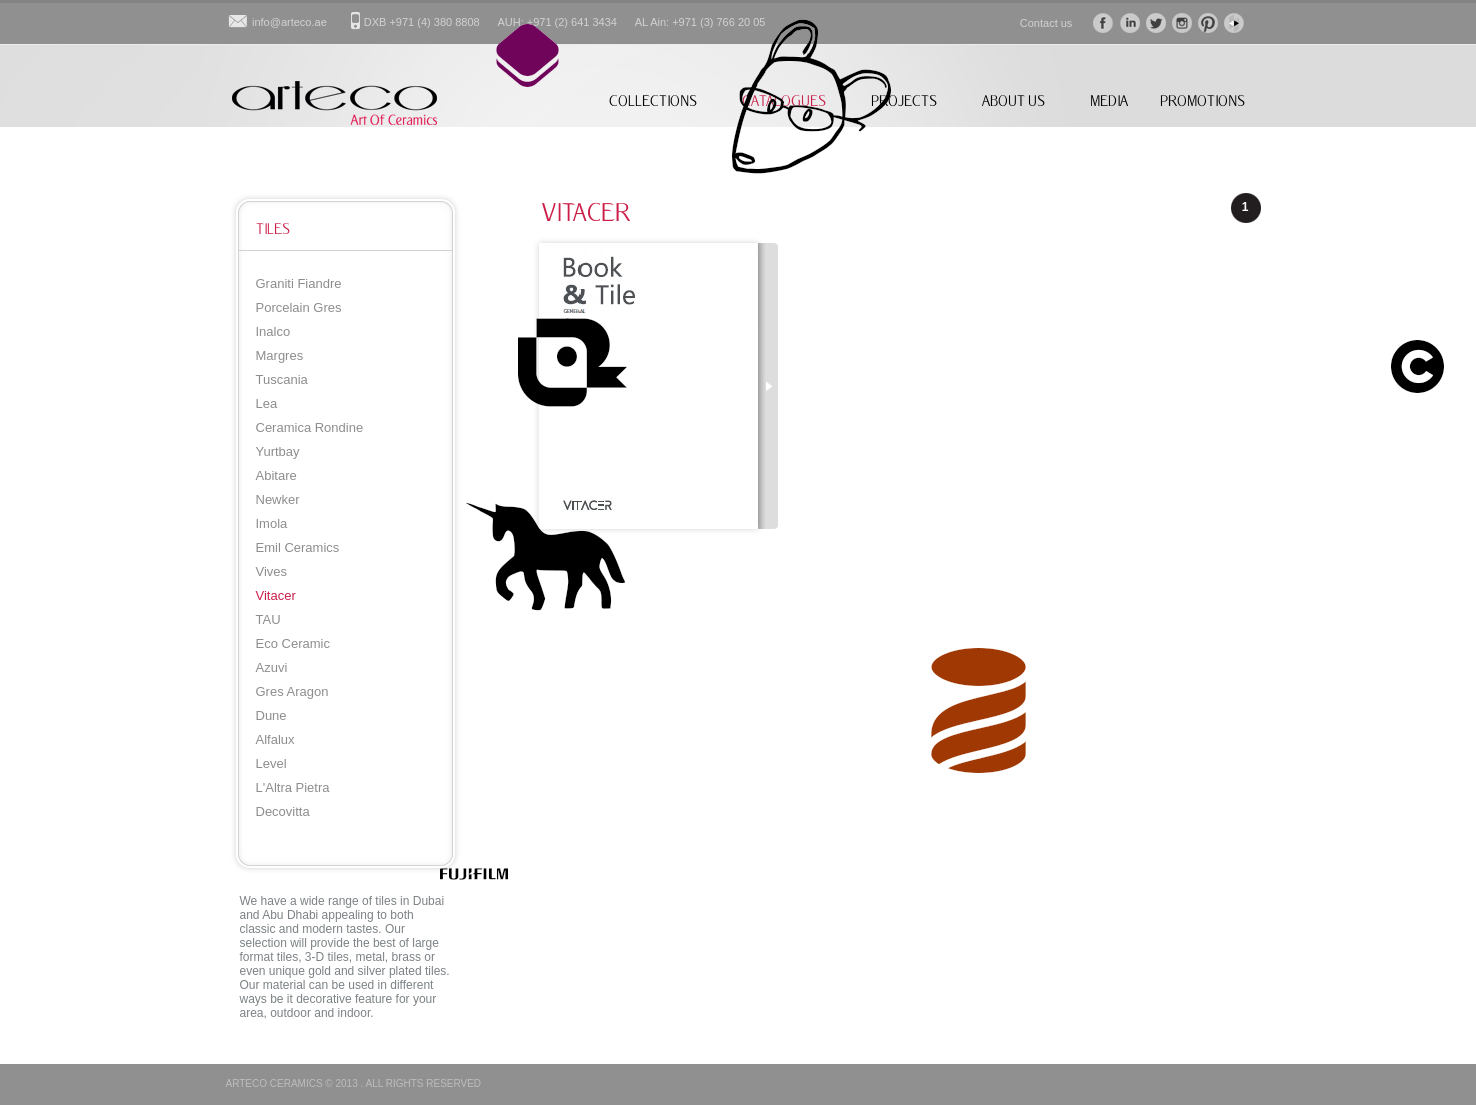 The width and height of the screenshot is (1476, 1105). Describe the element at coordinates (811, 96) in the screenshot. I see `editorconfig project logo` at that location.